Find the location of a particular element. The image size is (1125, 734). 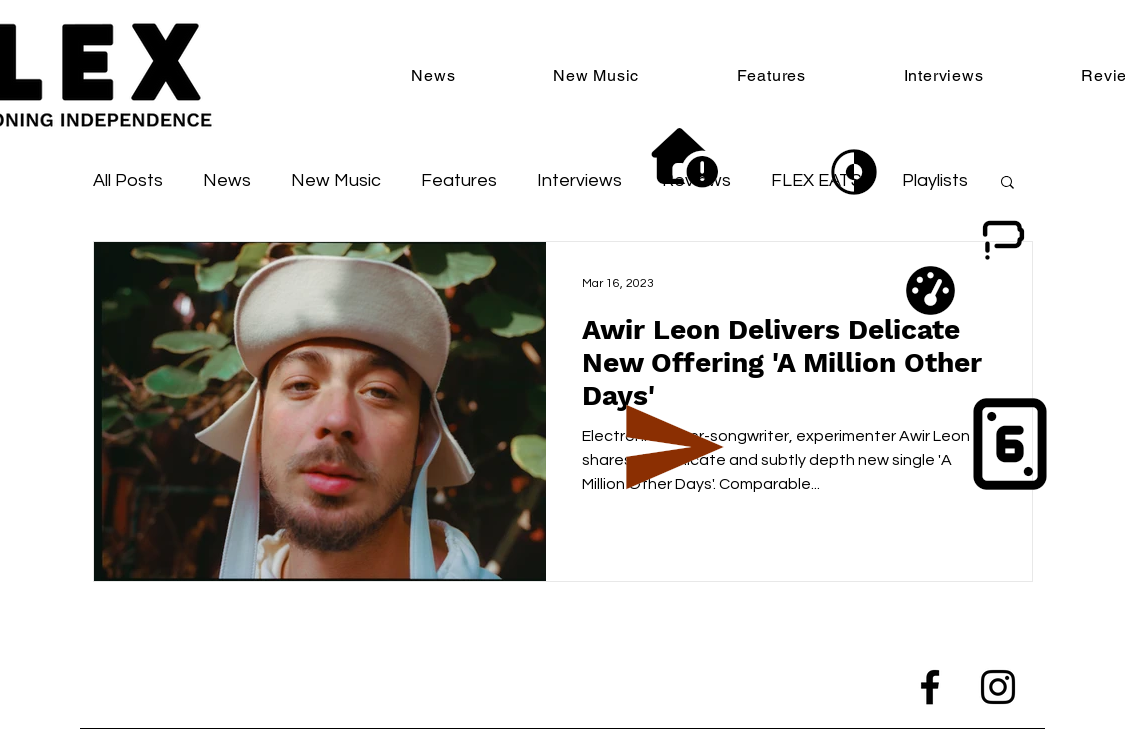

view performance or speed metrics is located at coordinates (930, 290).